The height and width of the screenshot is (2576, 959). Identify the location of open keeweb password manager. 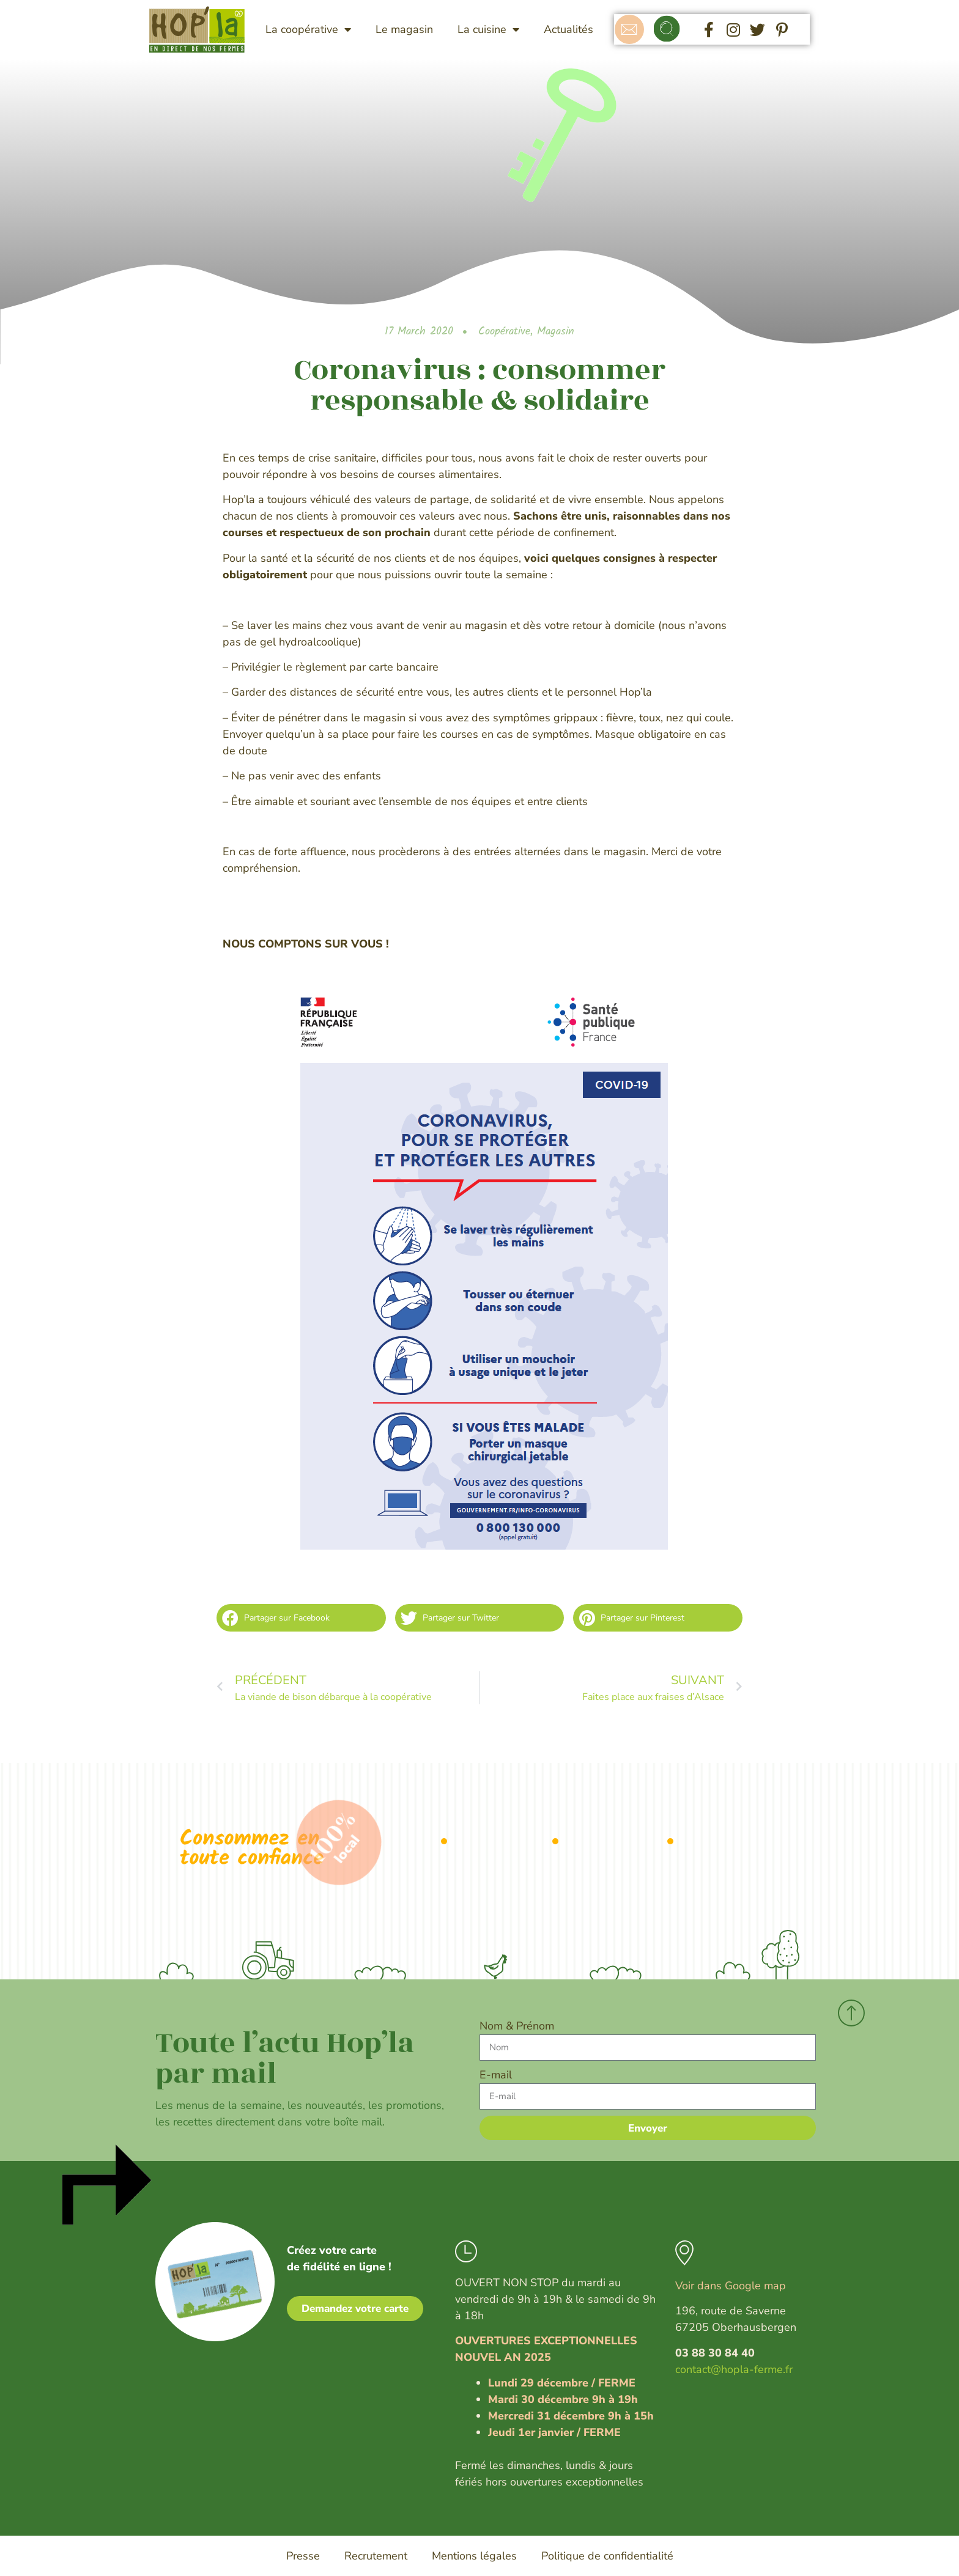
(562, 135).